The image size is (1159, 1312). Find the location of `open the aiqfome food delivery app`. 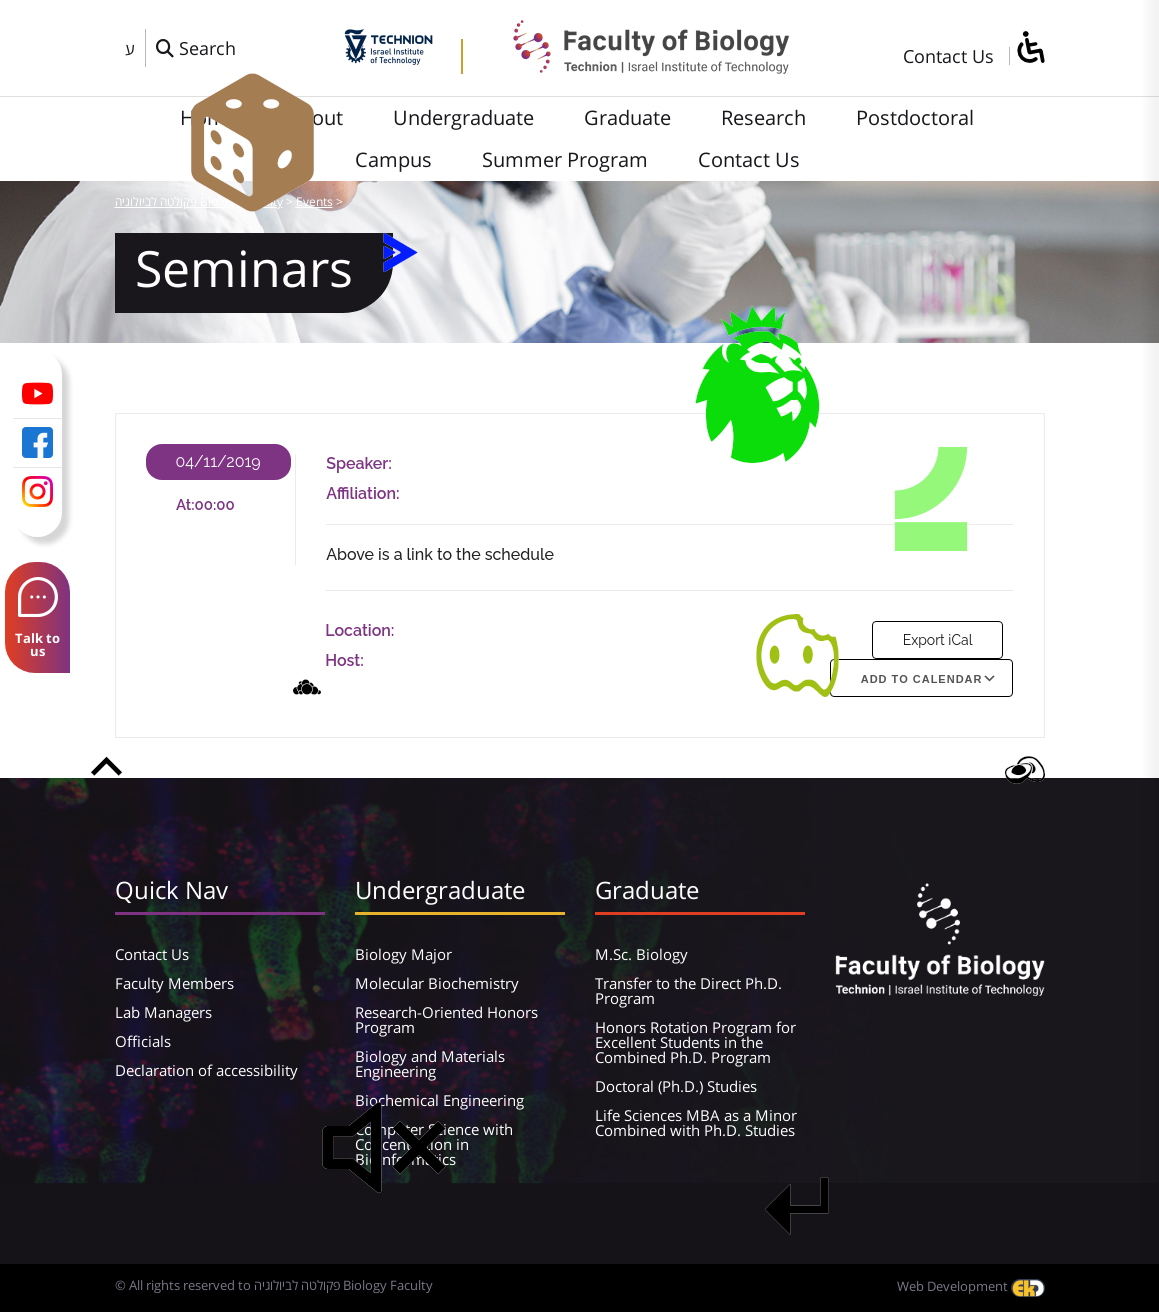

open the aiqfome food delivery app is located at coordinates (797, 655).